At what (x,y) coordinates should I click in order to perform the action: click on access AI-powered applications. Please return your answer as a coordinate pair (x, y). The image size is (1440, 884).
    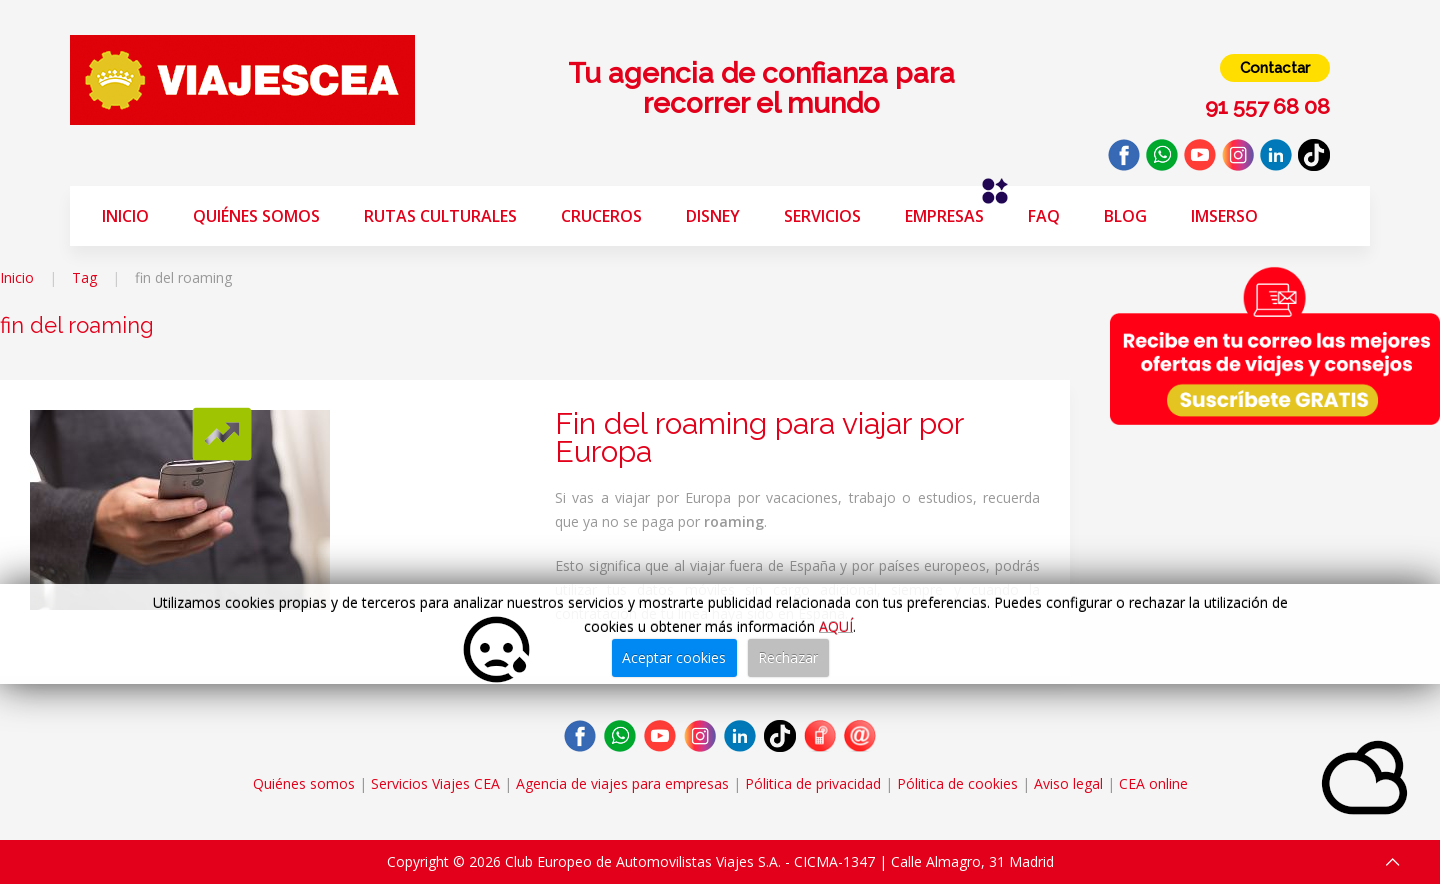
    Looking at the image, I should click on (995, 191).